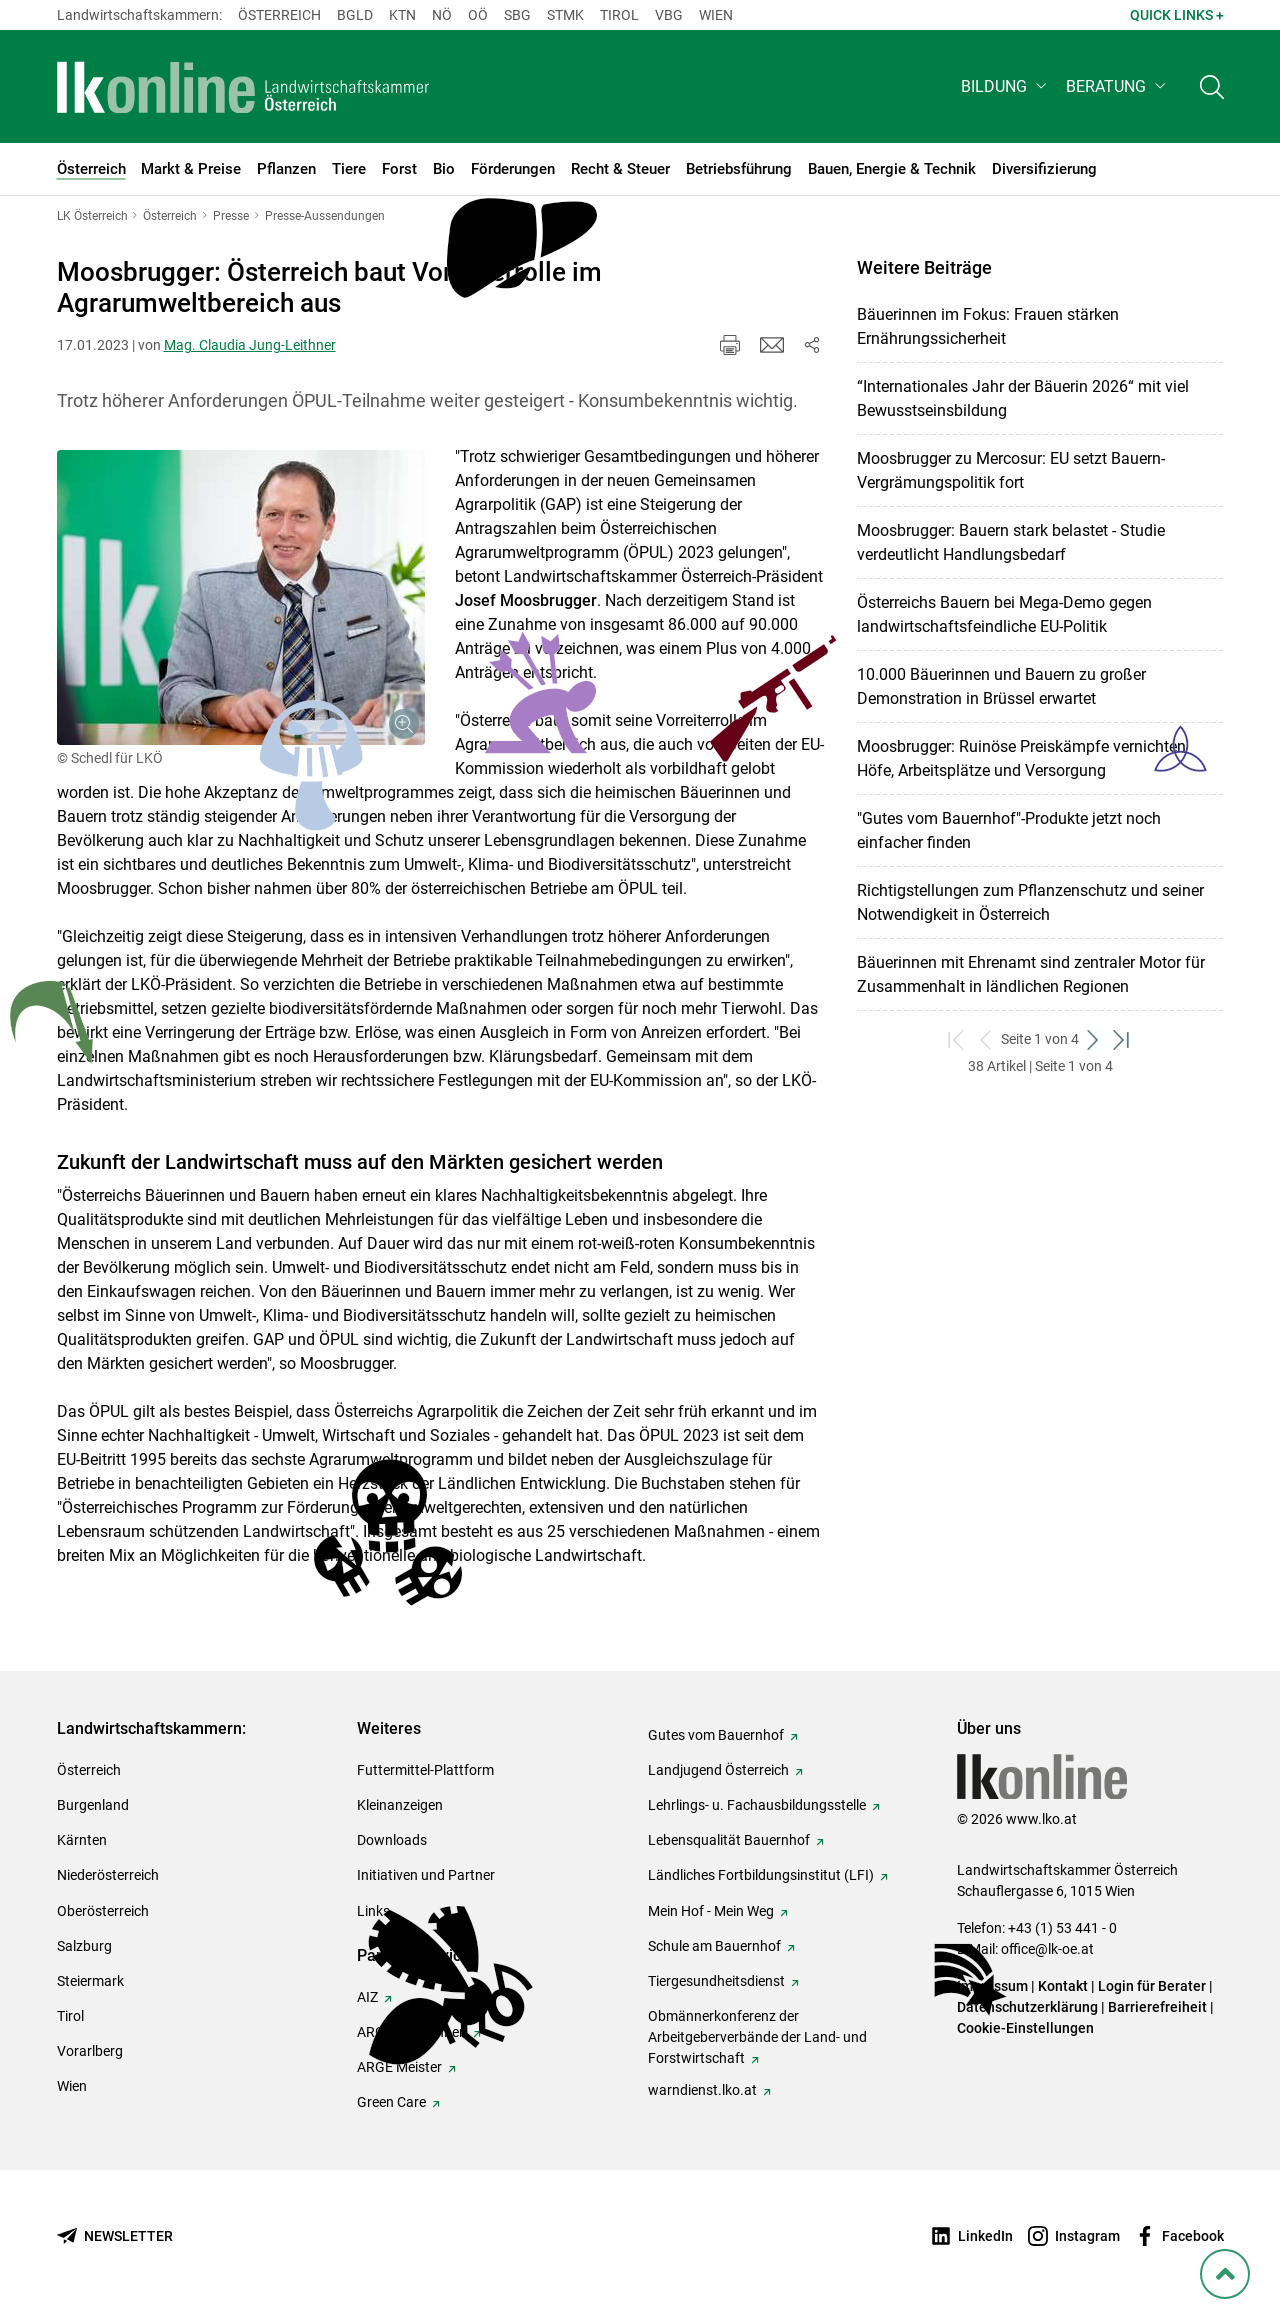  I want to click on indicates a special achievement or rare reward, so click(973, 1982).